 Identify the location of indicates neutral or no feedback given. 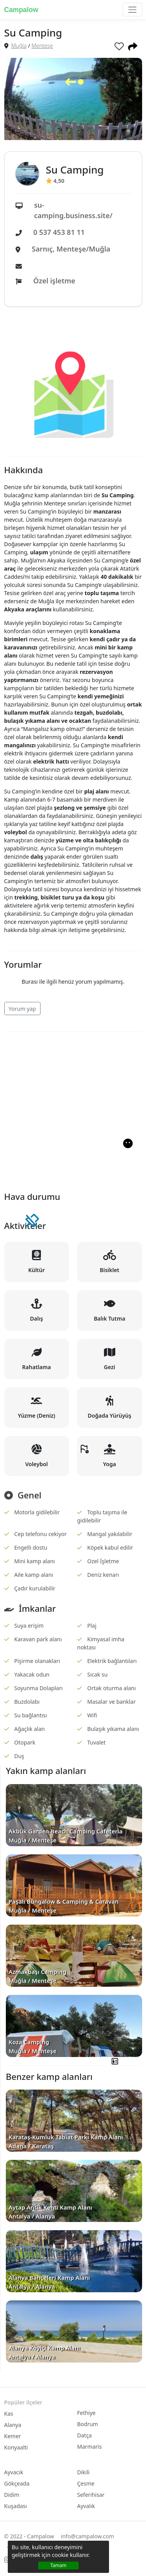
(128, 1143).